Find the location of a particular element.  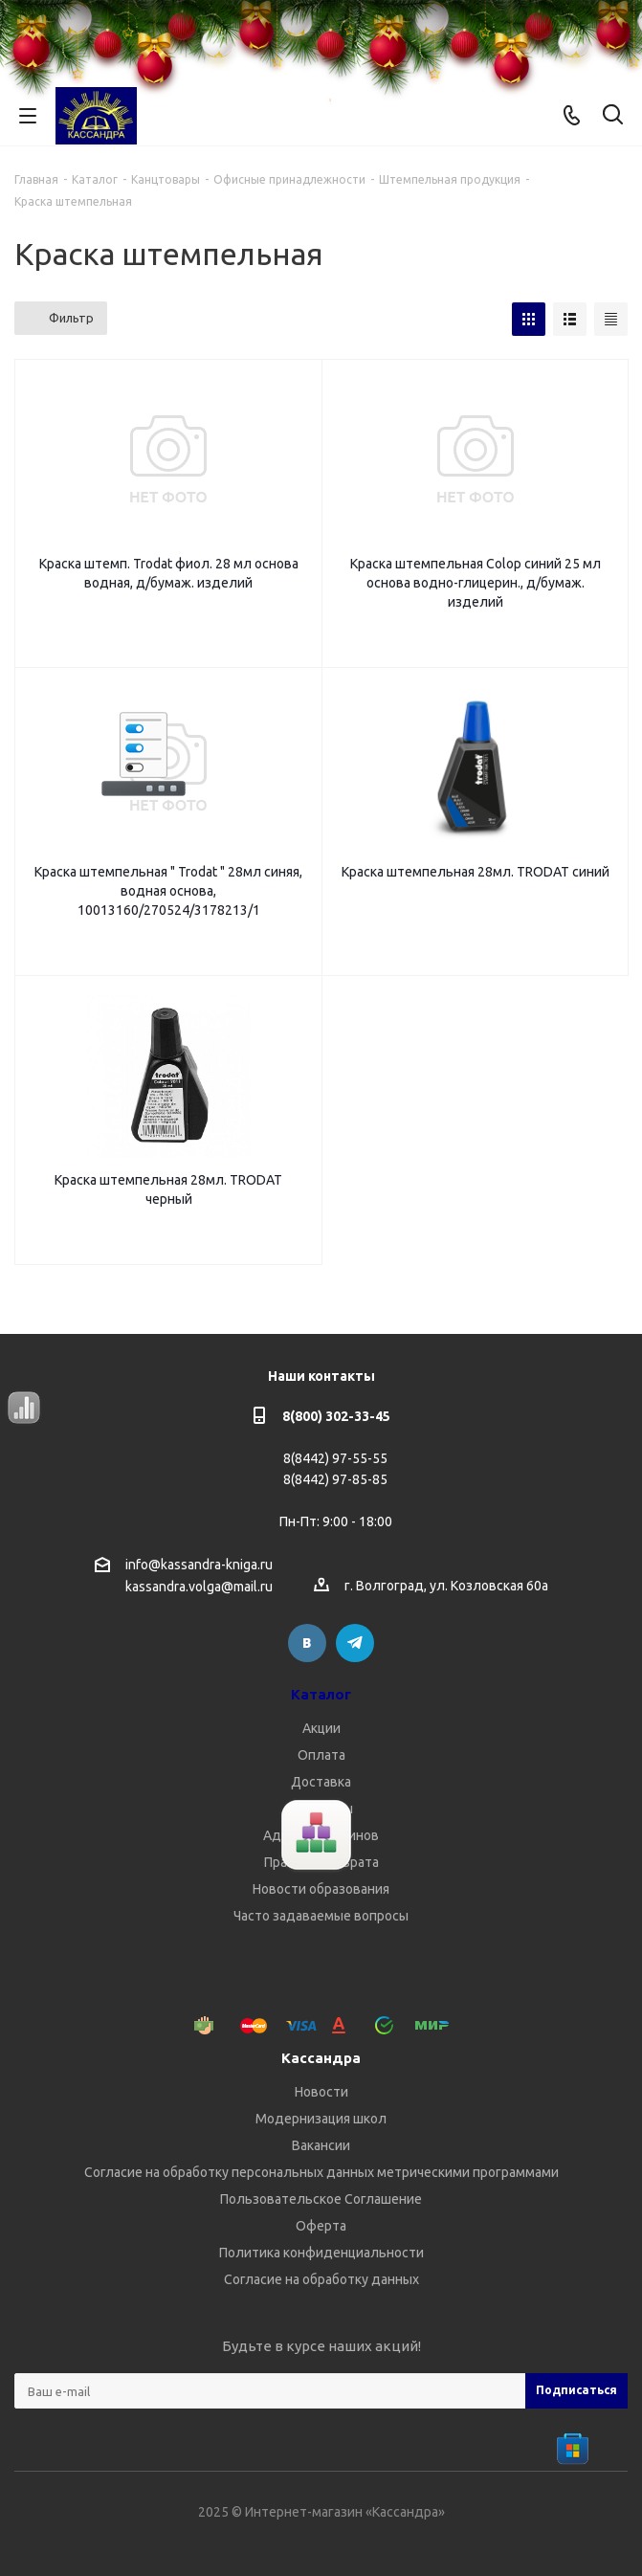

open the Microsoft Store app is located at coordinates (572, 2449).